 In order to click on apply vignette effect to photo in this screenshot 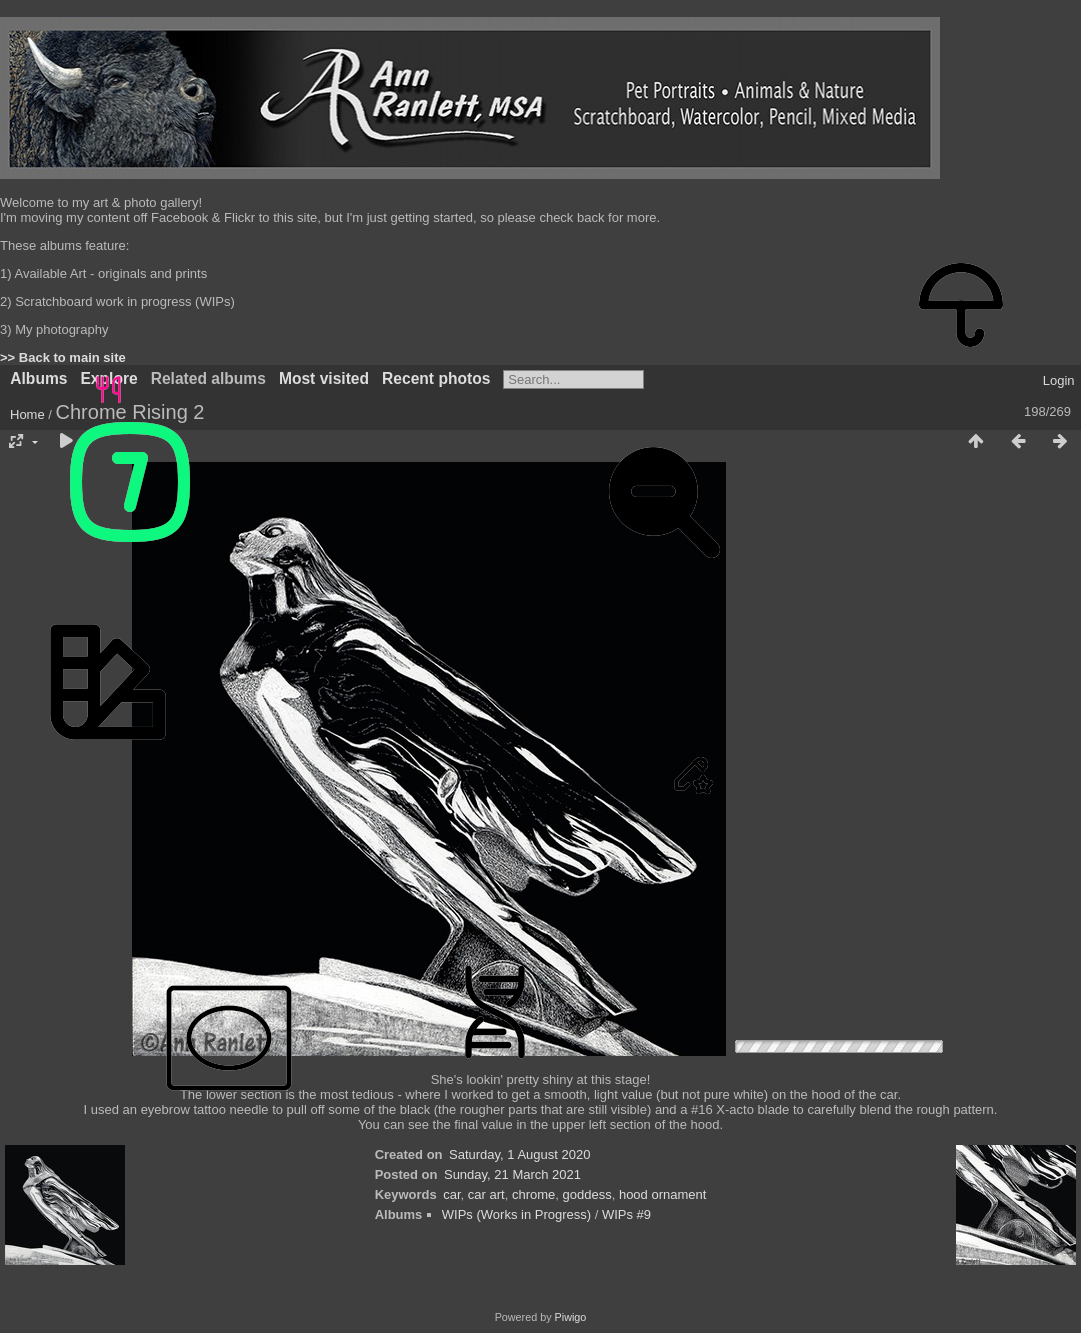, I will do `click(229, 1038)`.